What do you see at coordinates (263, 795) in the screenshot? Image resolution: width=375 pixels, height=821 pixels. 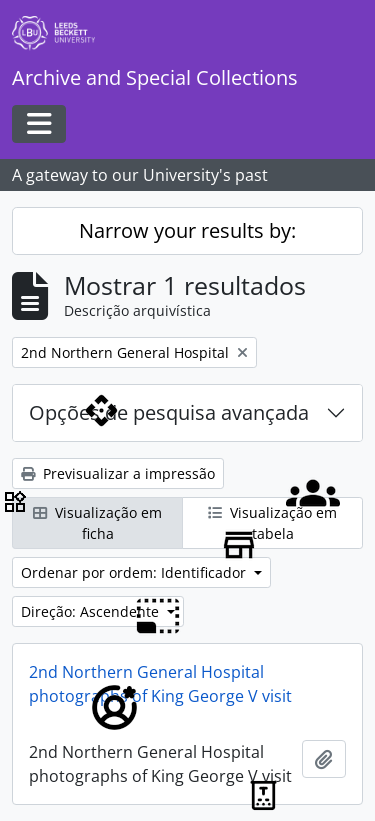 I see `view data table or spreadsheet` at bounding box center [263, 795].